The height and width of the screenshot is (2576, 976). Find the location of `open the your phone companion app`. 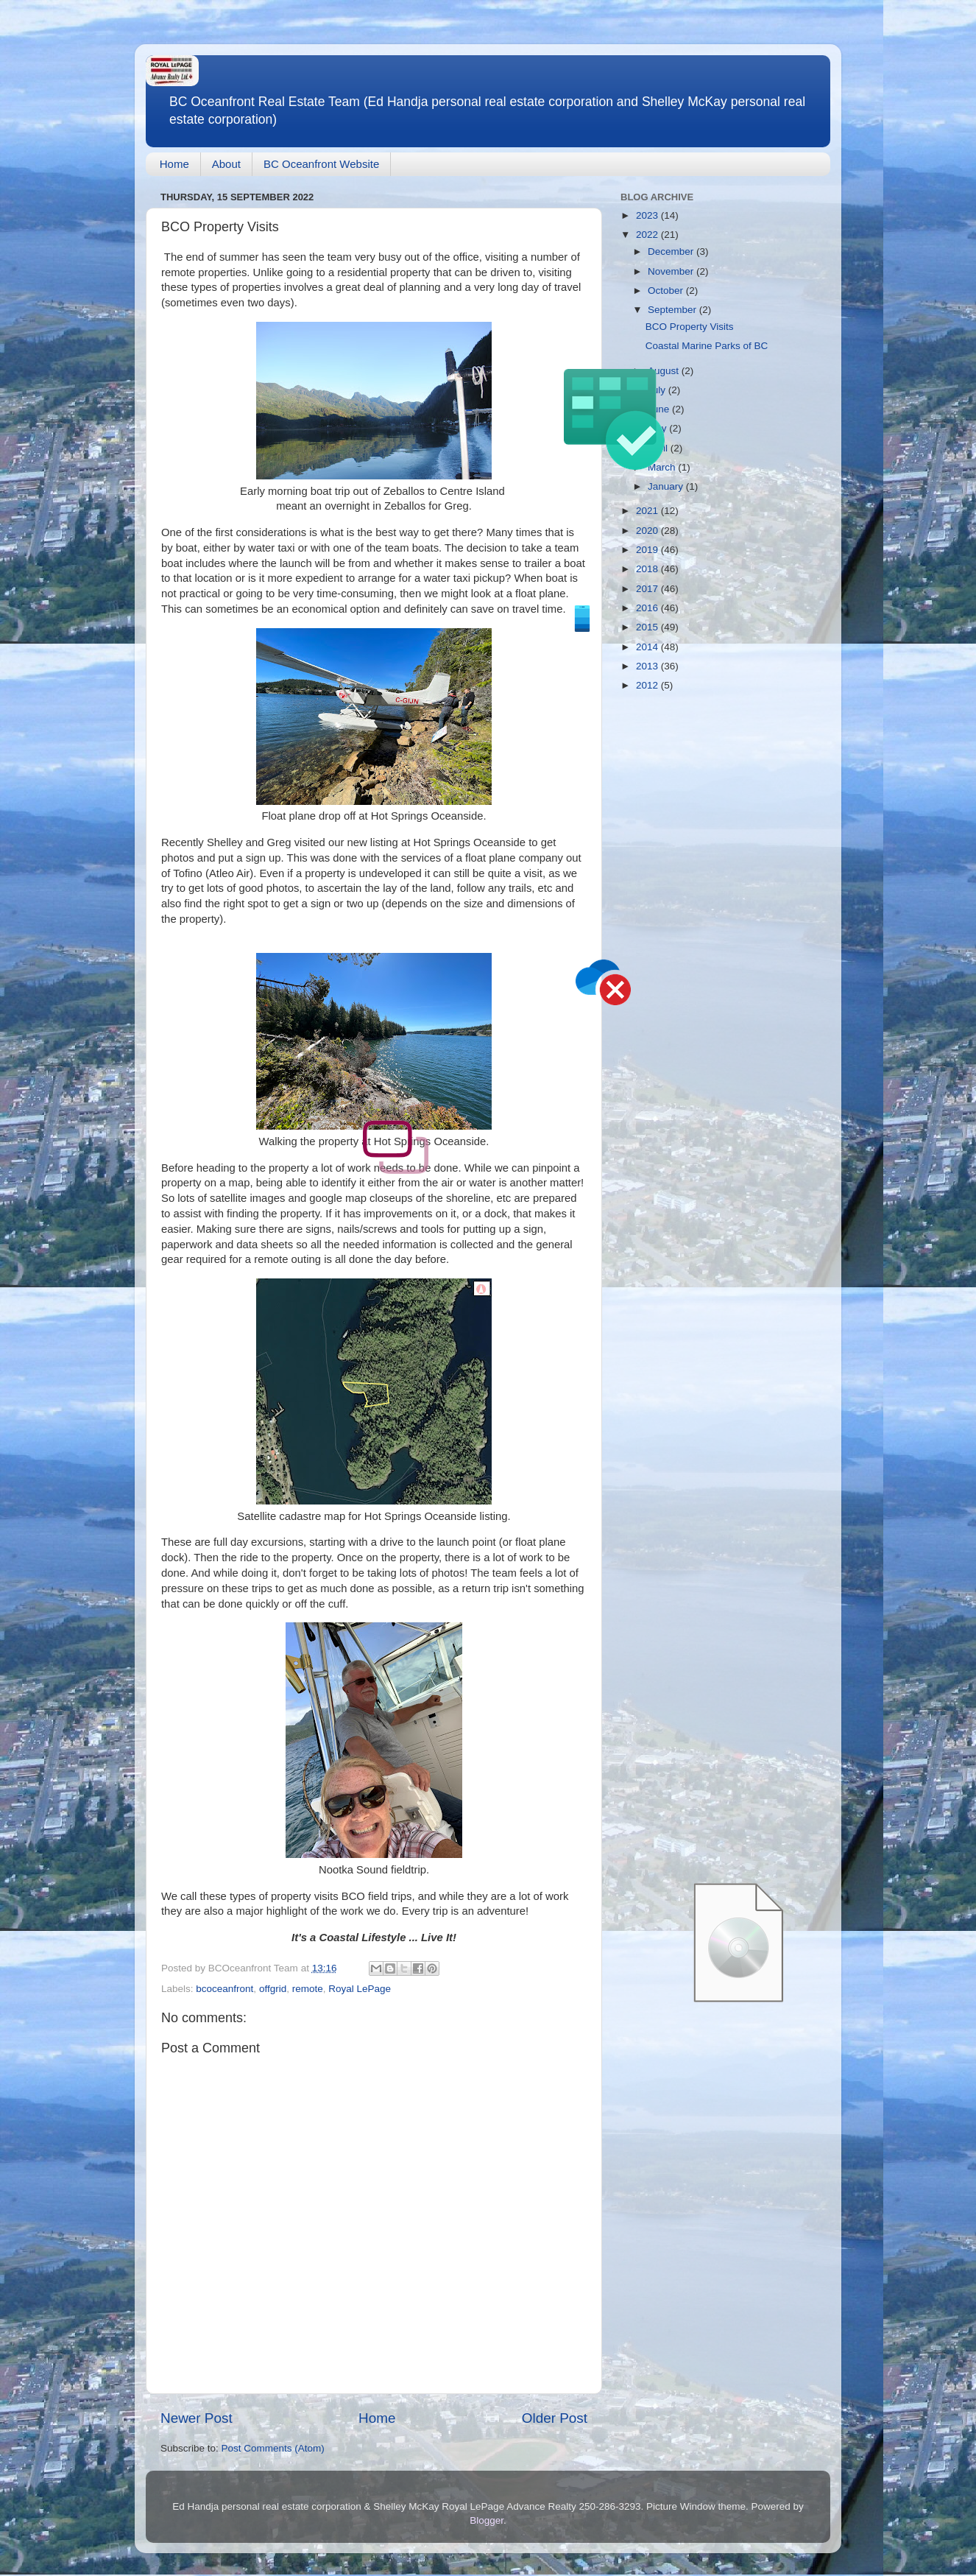

open the your phone companion app is located at coordinates (582, 619).